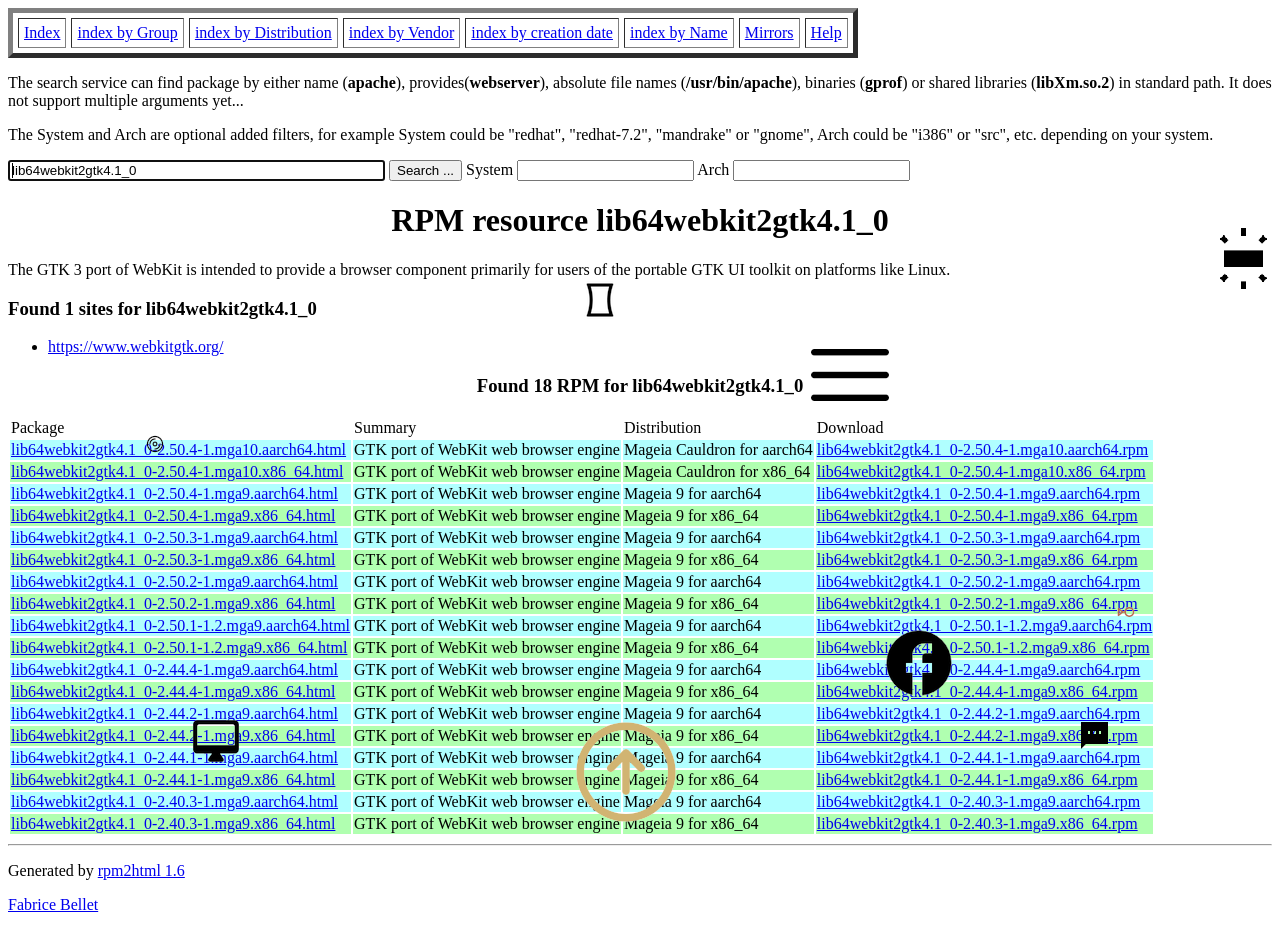 The width and height of the screenshot is (1280, 930). I want to click on open text messaging app, so click(1094, 735).